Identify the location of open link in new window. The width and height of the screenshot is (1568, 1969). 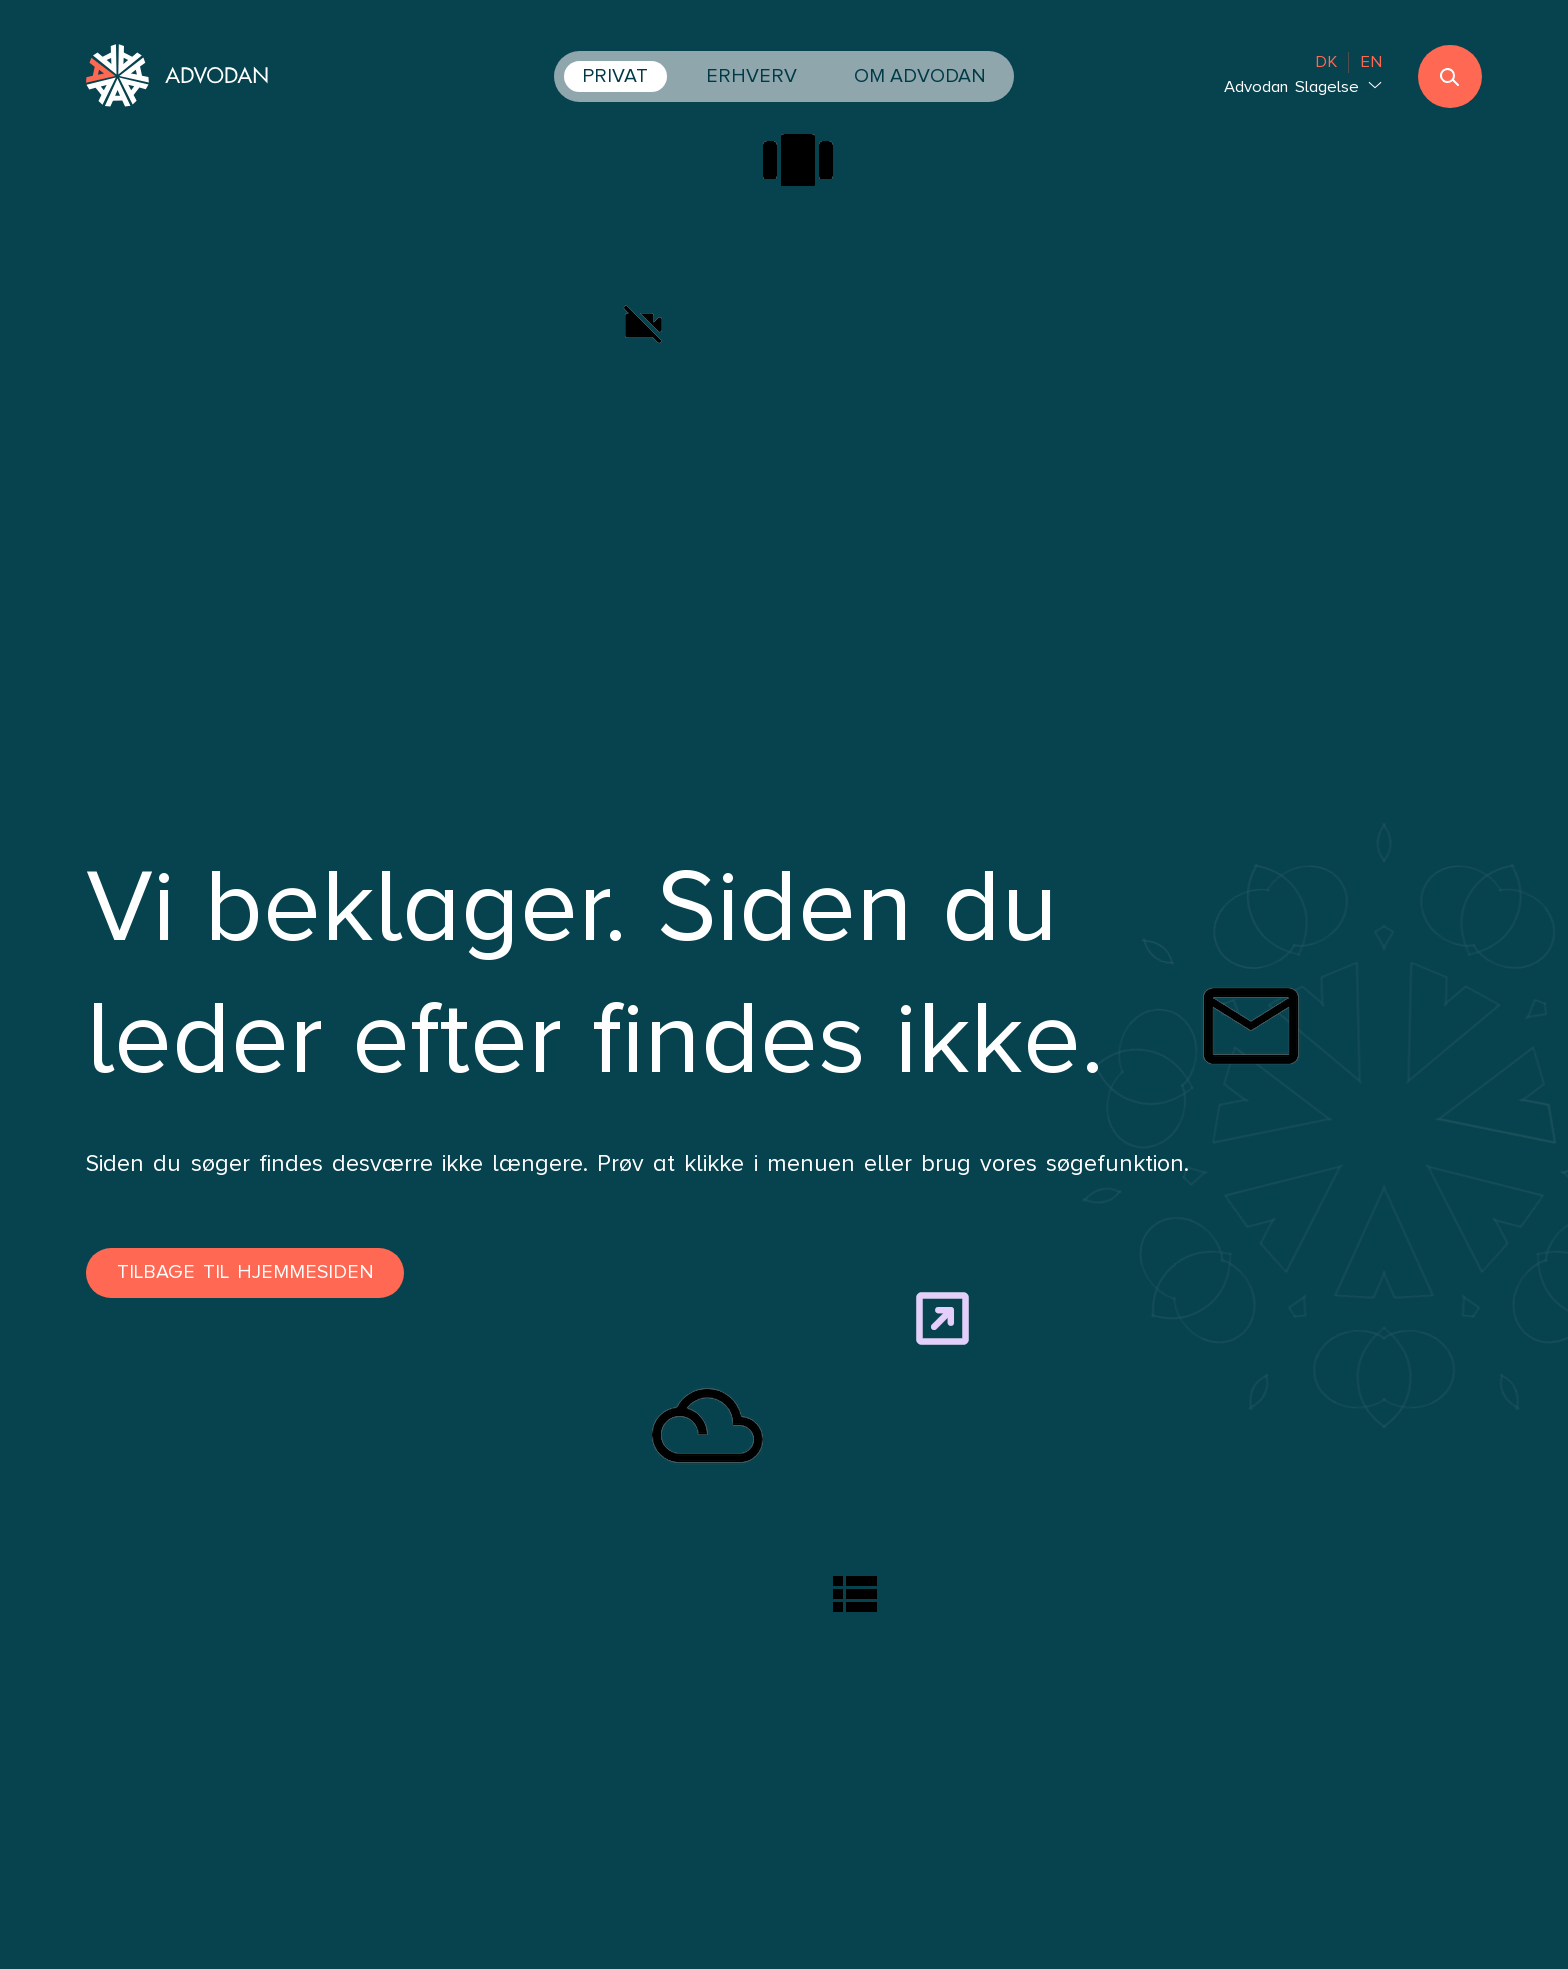
(942, 1318).